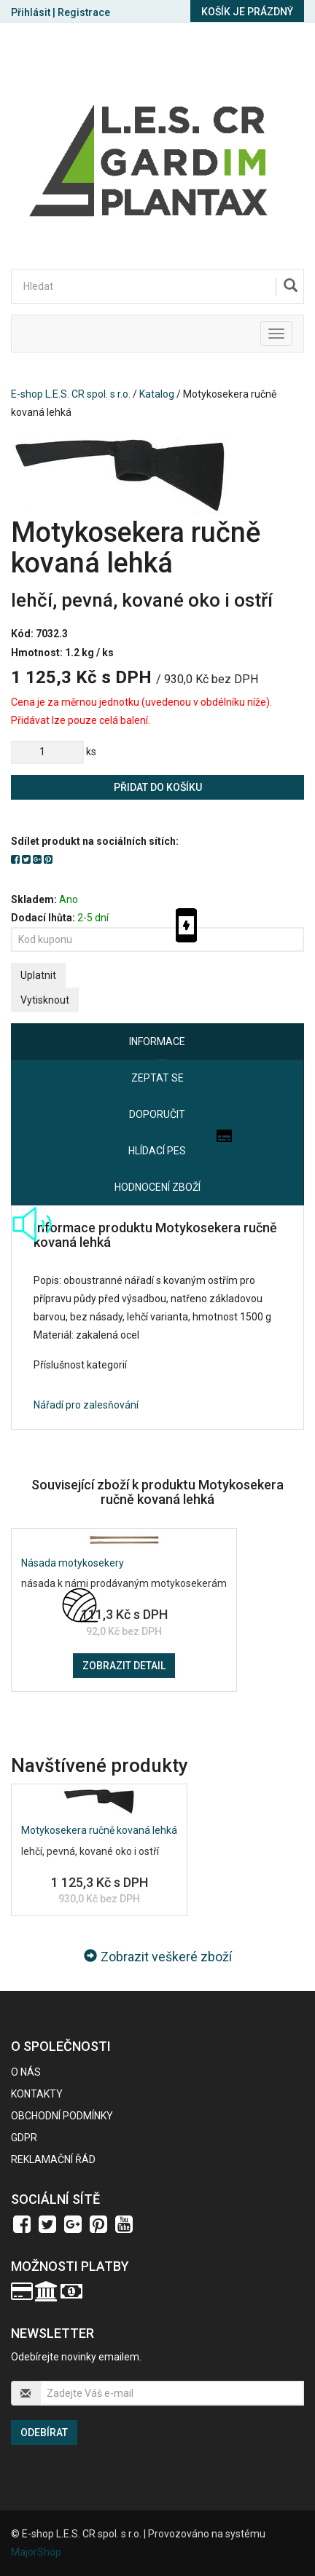 This screenshot has height=2576, width=315. I want to click on enable subtitles or closed captions, so click(224, 1135).